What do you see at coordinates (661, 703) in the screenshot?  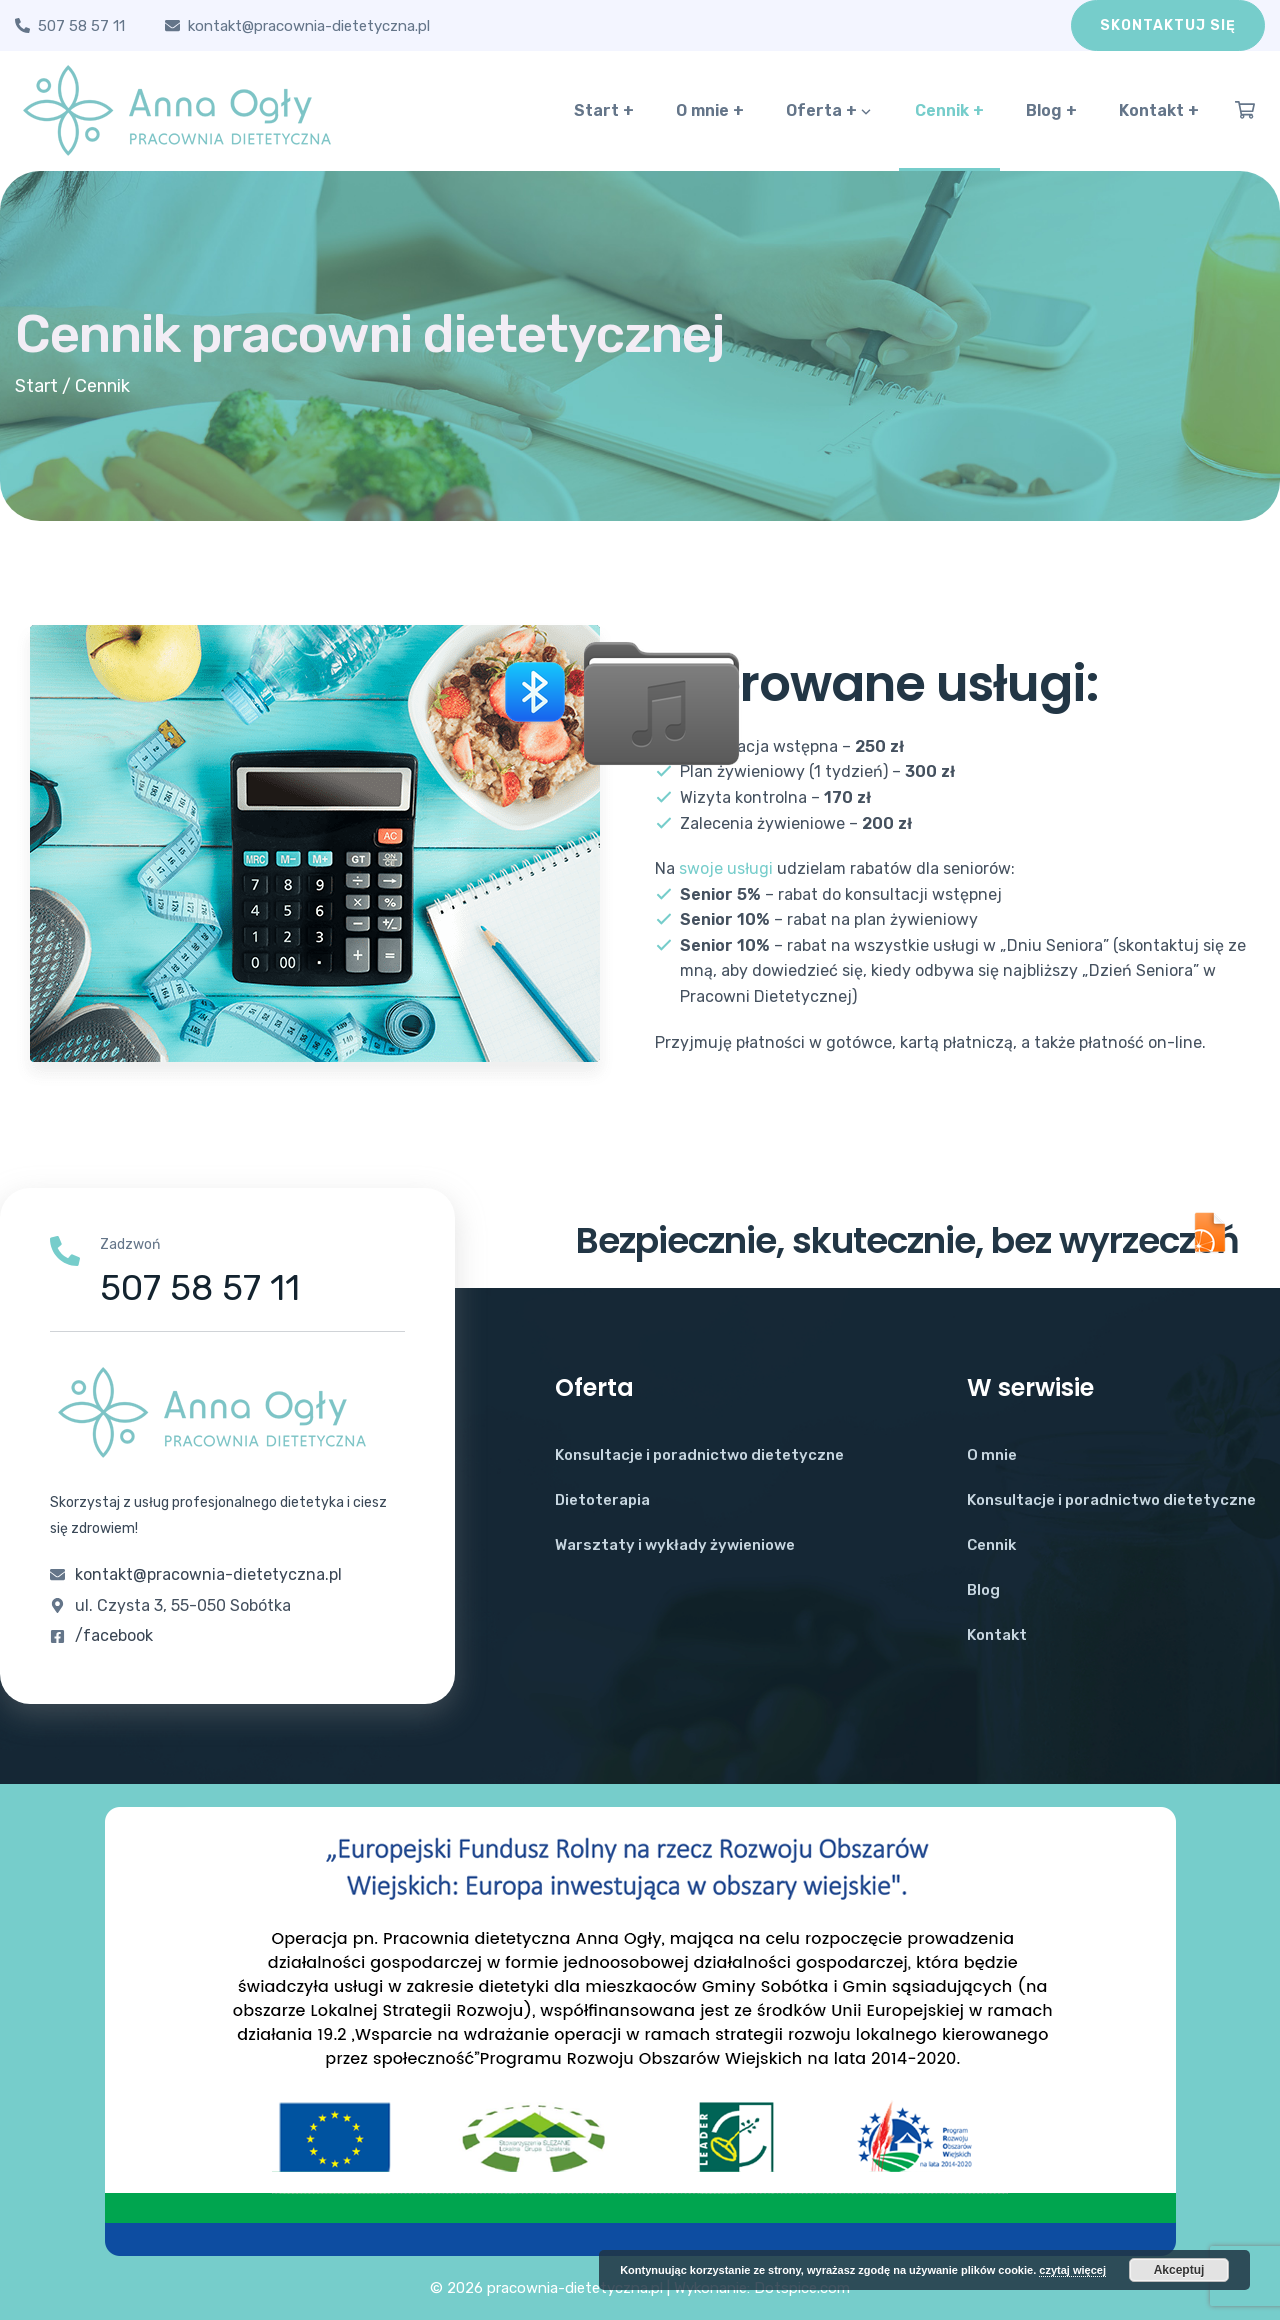 I see `open your music files folder` at bounding box center [661, 703].